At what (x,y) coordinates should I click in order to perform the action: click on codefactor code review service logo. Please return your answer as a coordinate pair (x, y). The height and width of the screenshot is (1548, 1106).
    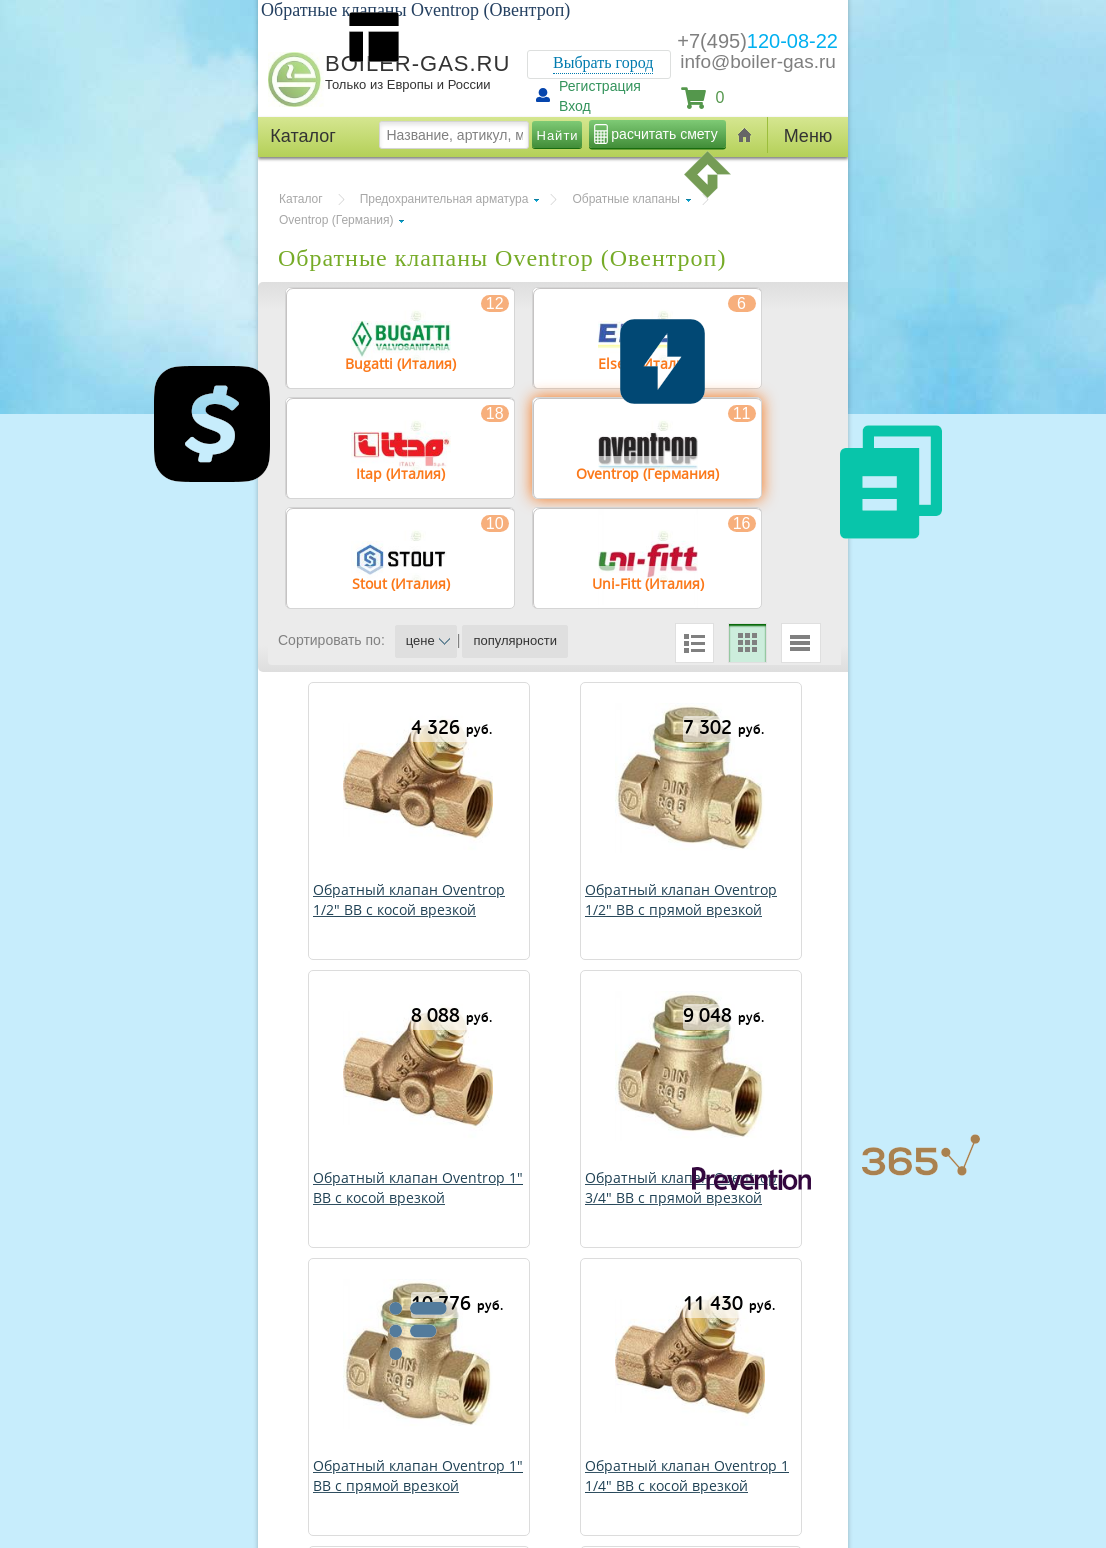
    Looking at the image, I should click on (418, 1331).